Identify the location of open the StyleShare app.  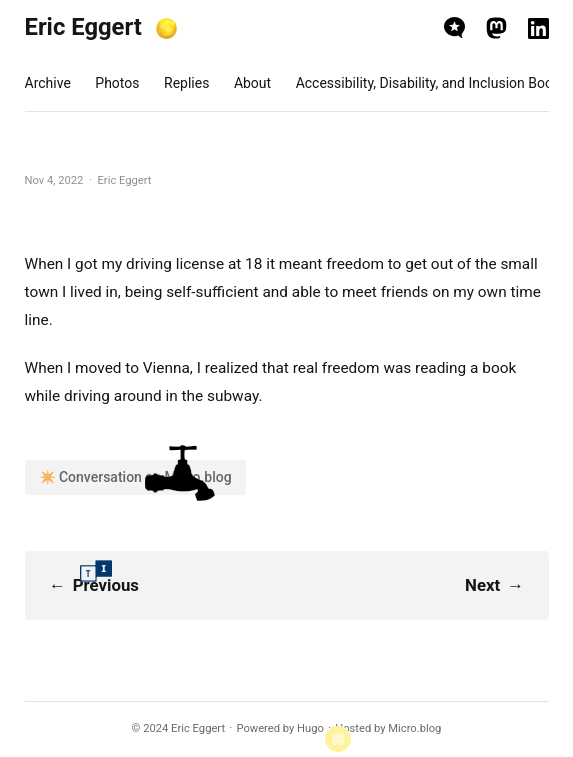
(338, 739).